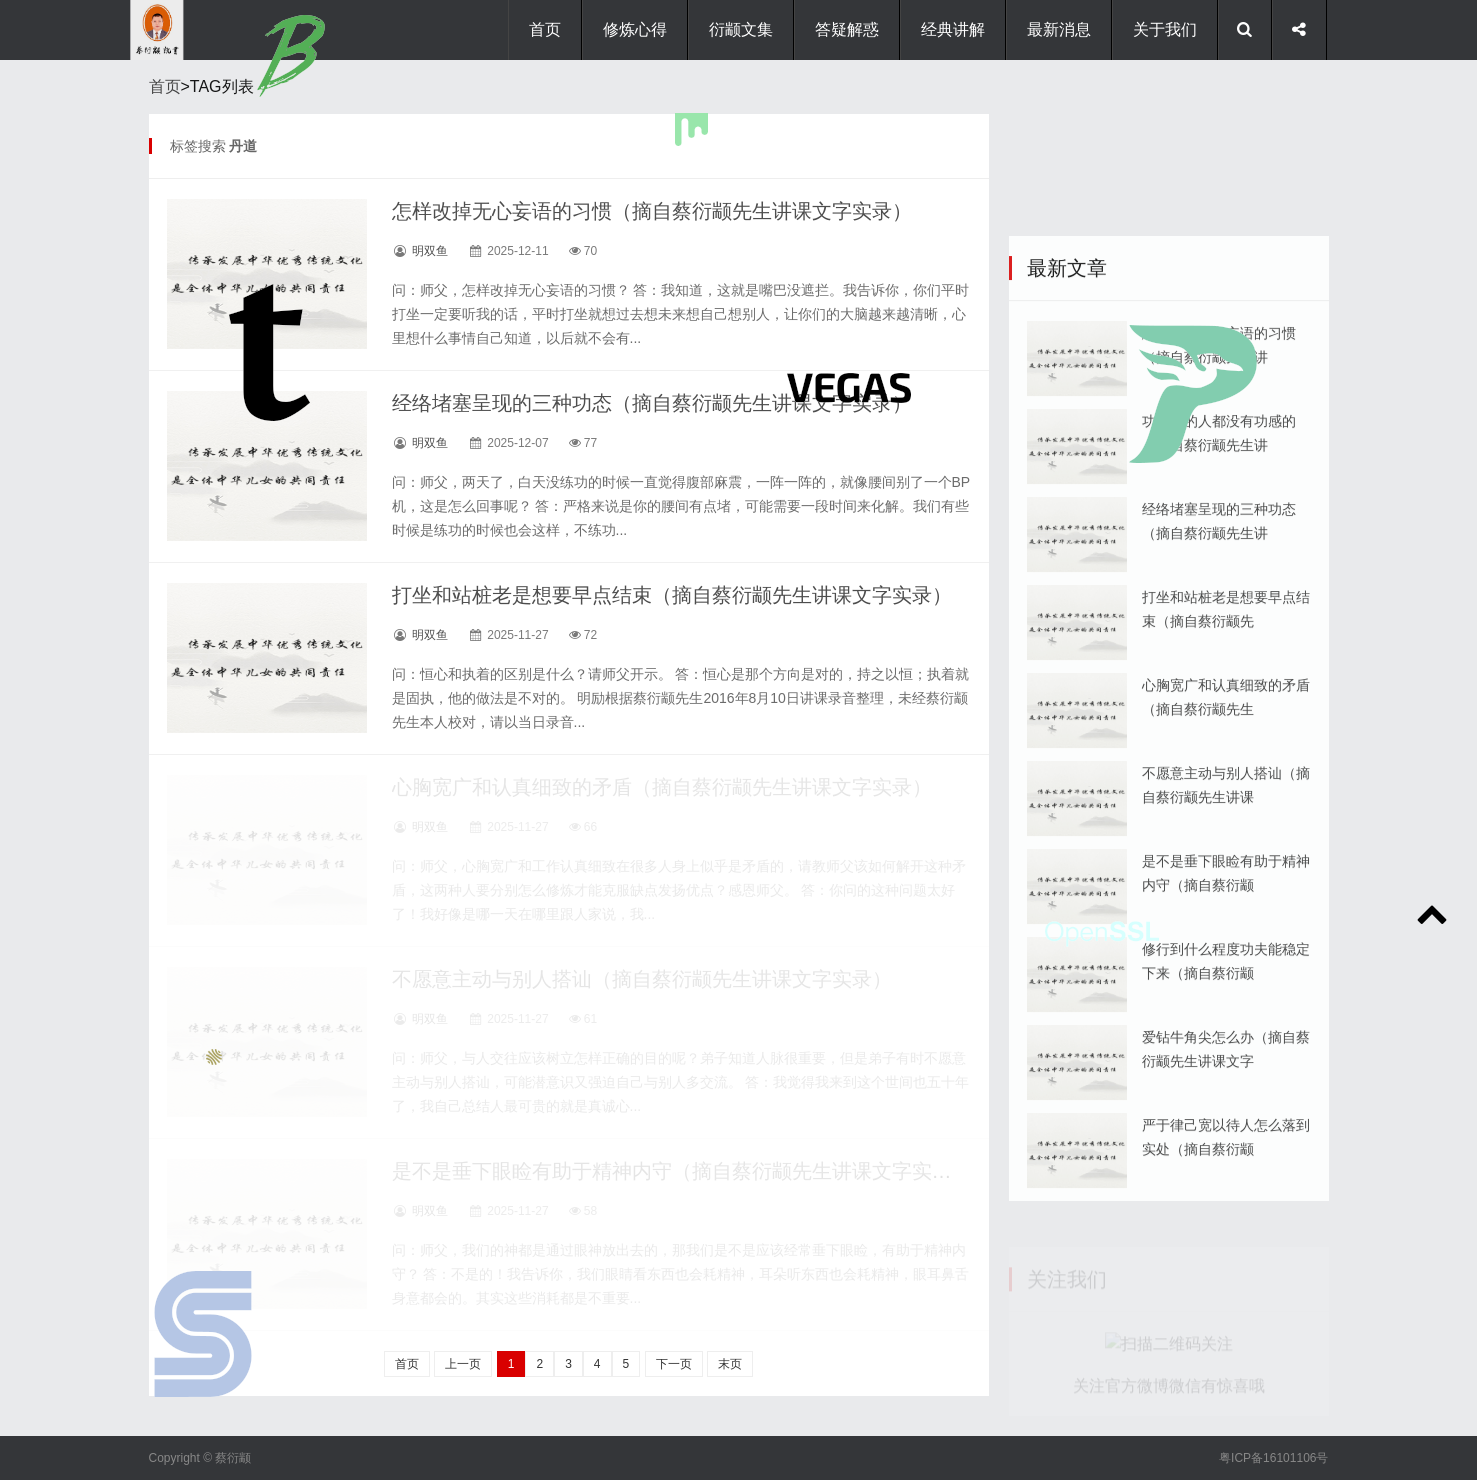  What do you see at coordinates (1193, 394) in the screenshot?
I see `pelican static site generator logo` at bounding box center [1193, 394].